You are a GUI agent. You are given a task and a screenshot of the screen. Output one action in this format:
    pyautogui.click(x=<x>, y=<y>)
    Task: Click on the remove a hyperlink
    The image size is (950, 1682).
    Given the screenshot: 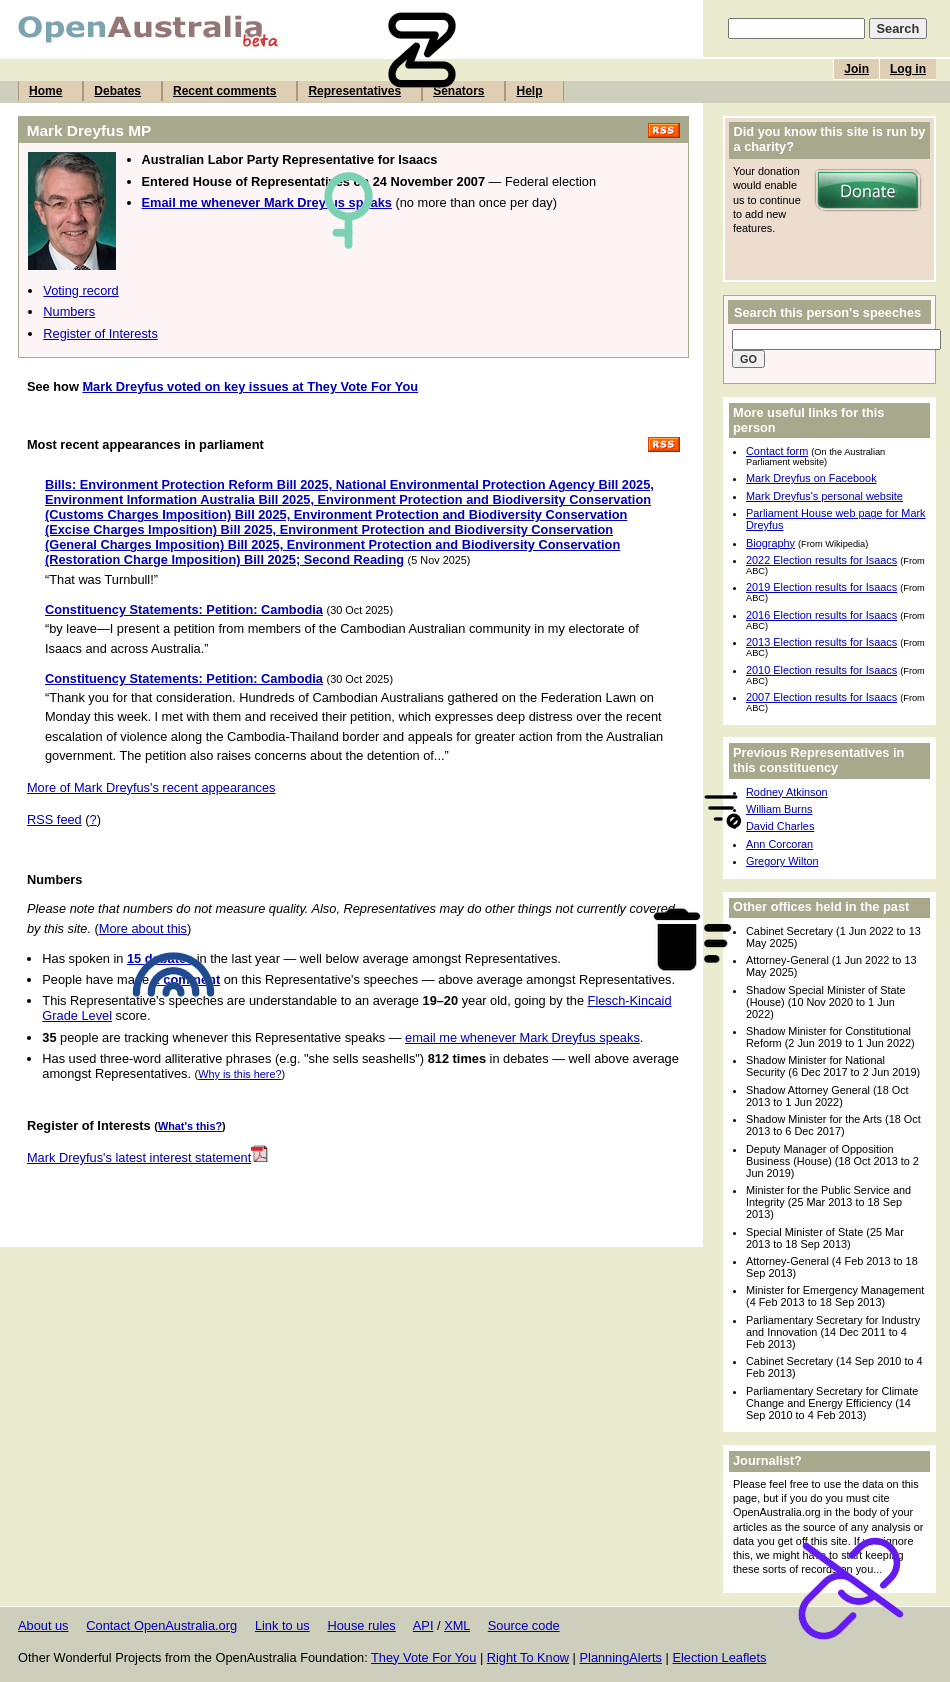 What is the action you would take?
    pyautogui.click(x=849, y=1588)
    